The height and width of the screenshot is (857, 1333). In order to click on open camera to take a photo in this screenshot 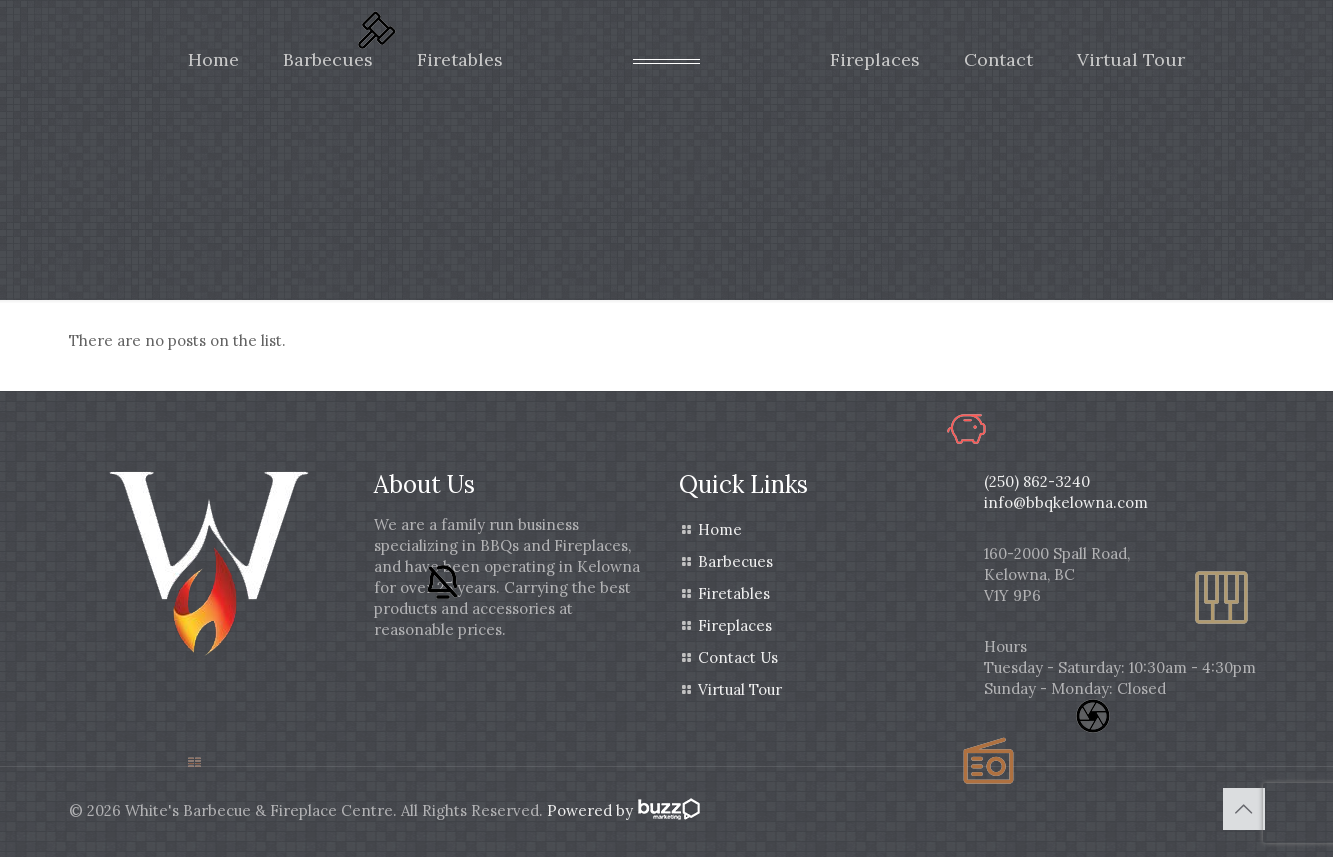, I will do `click(1093, 716)`.